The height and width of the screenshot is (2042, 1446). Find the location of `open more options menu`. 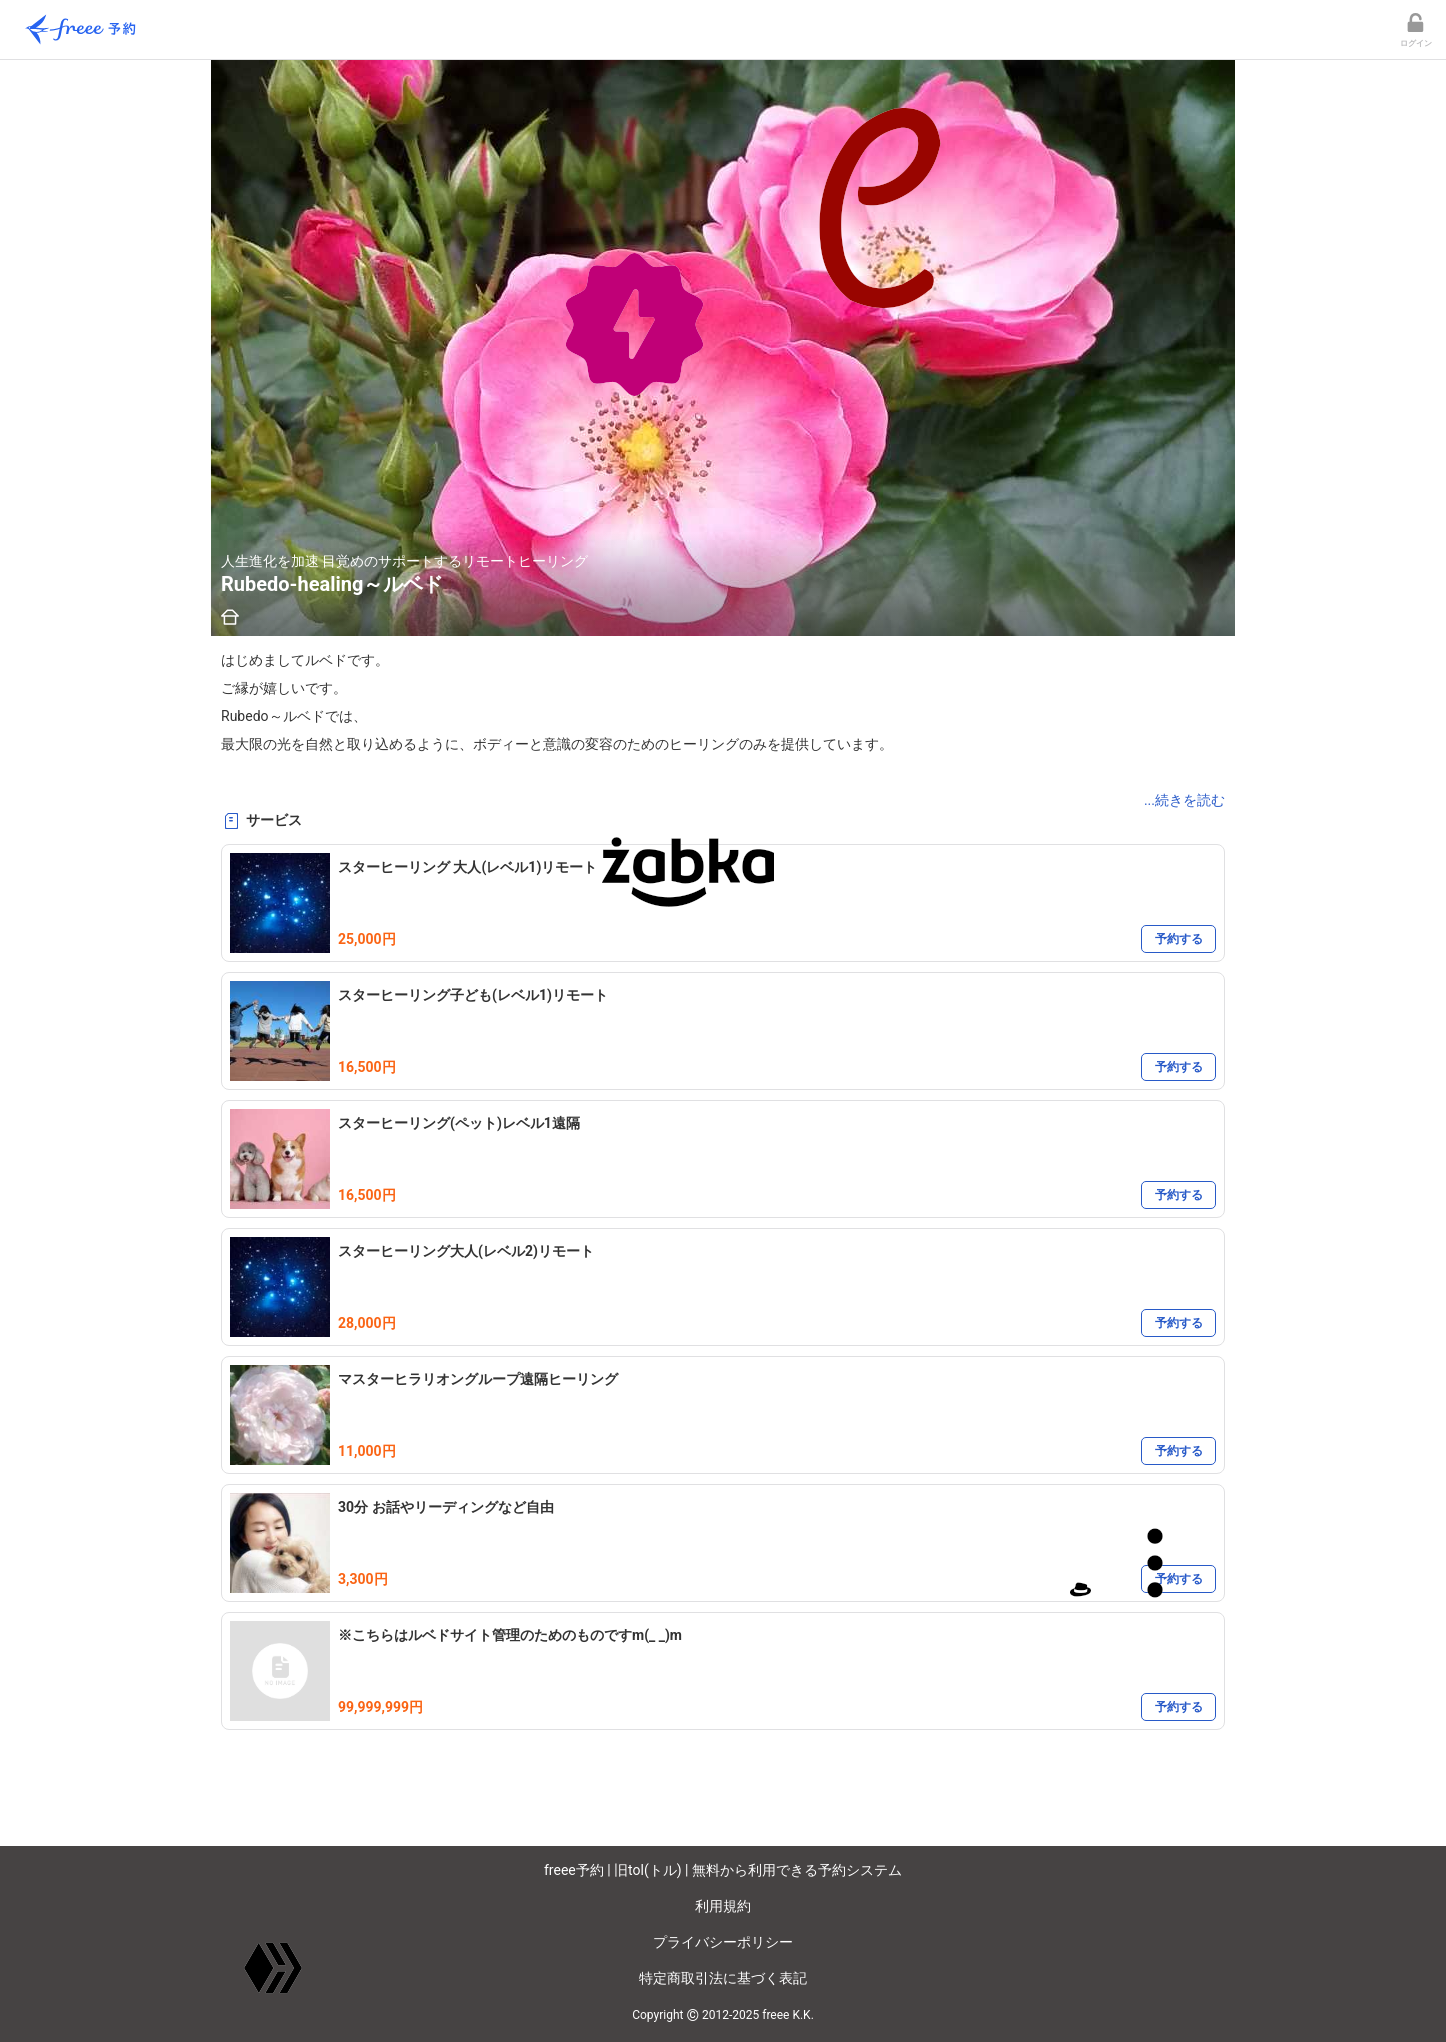

open more options menu is located at coordinates (1155, 1563).